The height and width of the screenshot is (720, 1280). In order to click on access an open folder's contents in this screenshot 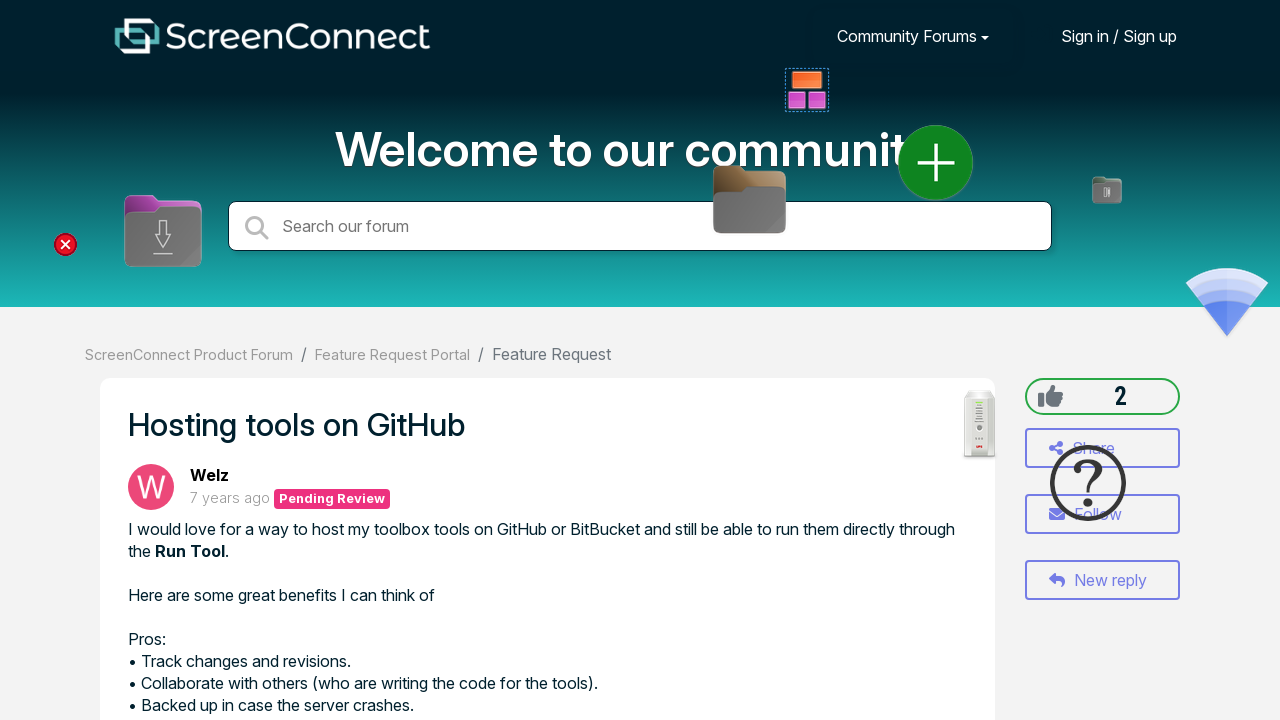, I will do `click(749, 199)`.